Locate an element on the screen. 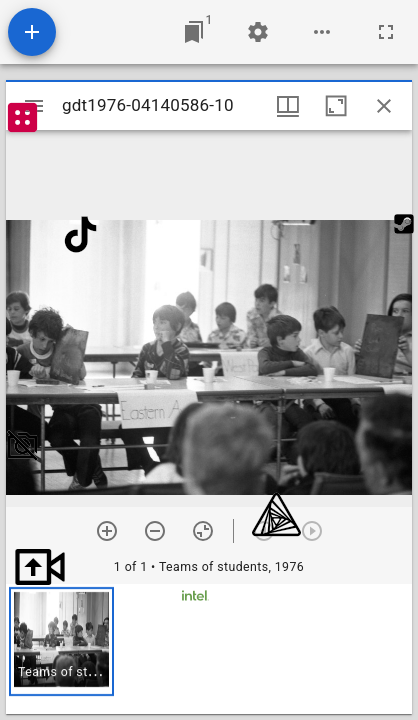 This screenshot has width=418, height=720. roll the dice or randomize is located at coordinates (22, 117).